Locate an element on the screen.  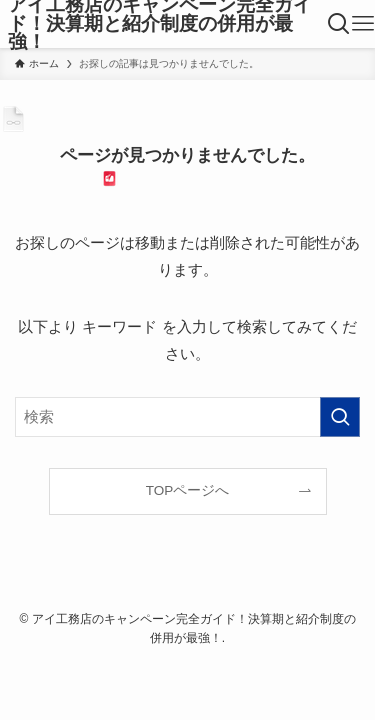
an eps vector file format is located at coordinates (109, 178).